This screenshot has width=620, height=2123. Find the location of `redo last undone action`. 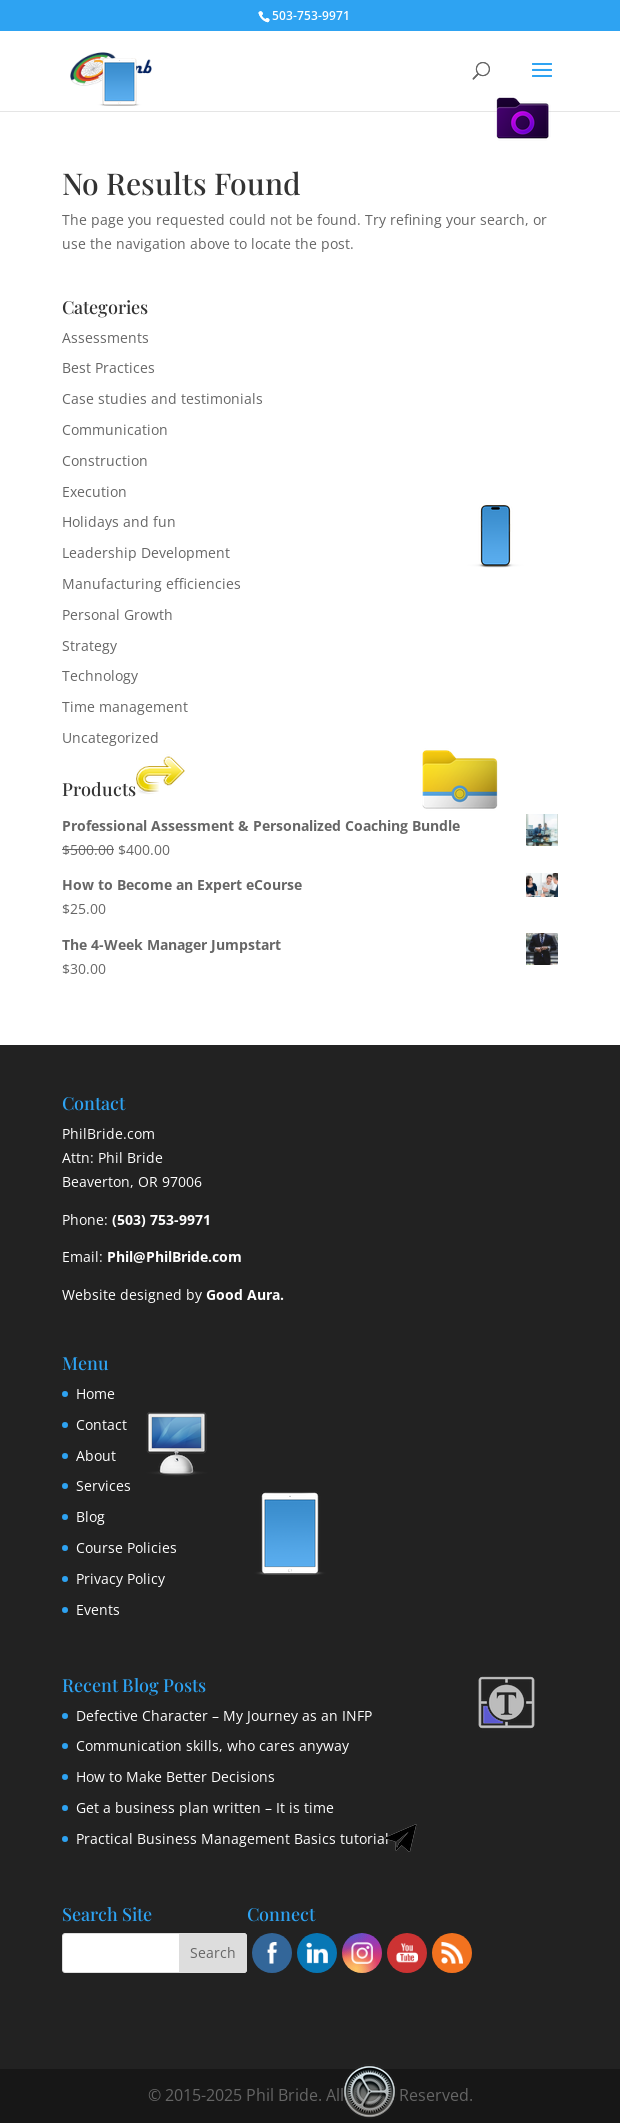

redo last undone action is located at coordinates (160, 772).